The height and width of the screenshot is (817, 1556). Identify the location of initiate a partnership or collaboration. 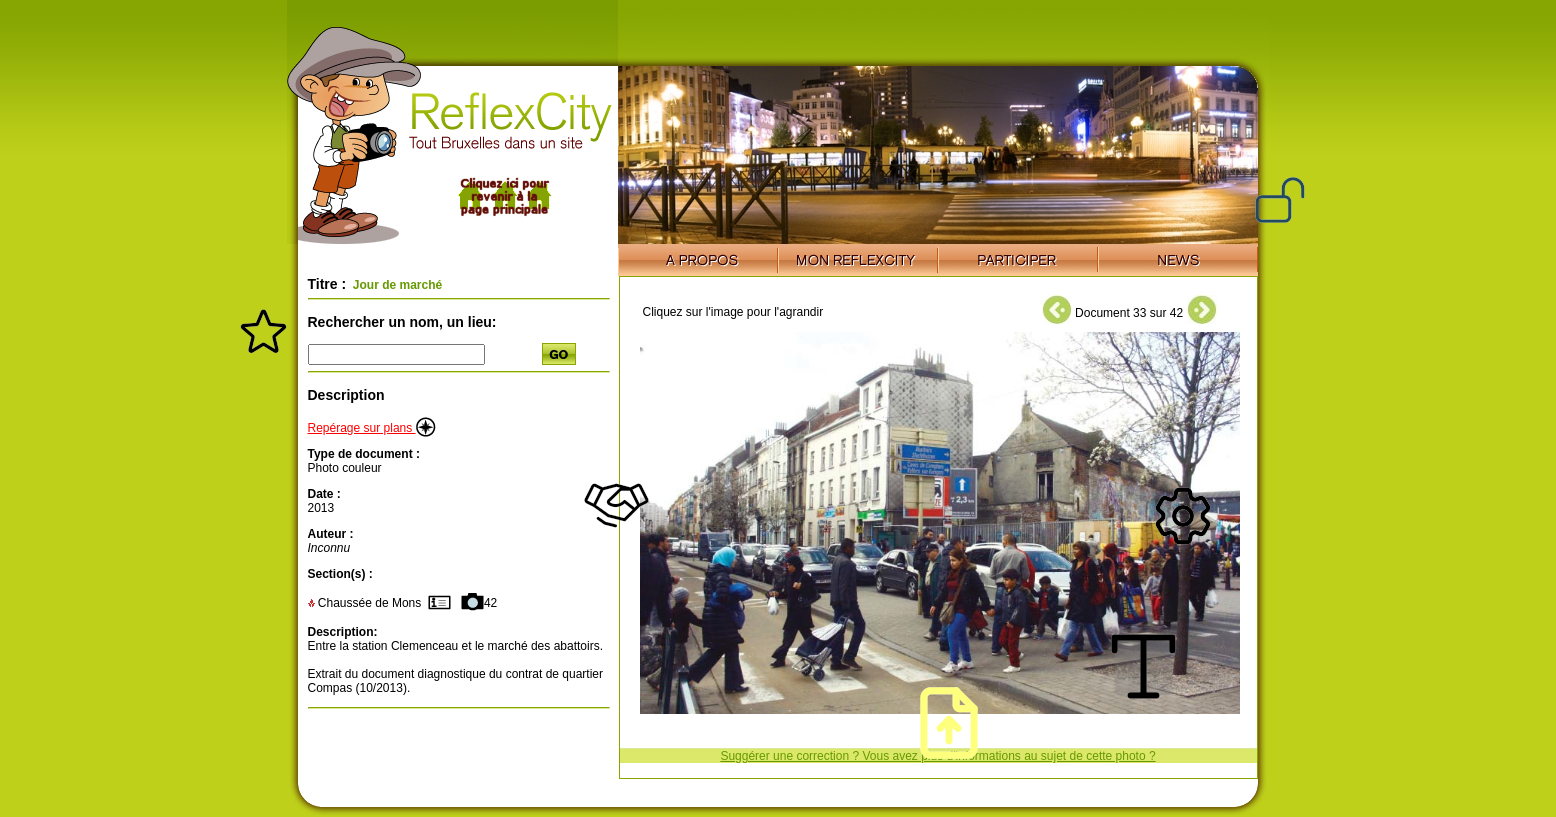
(616, 503).